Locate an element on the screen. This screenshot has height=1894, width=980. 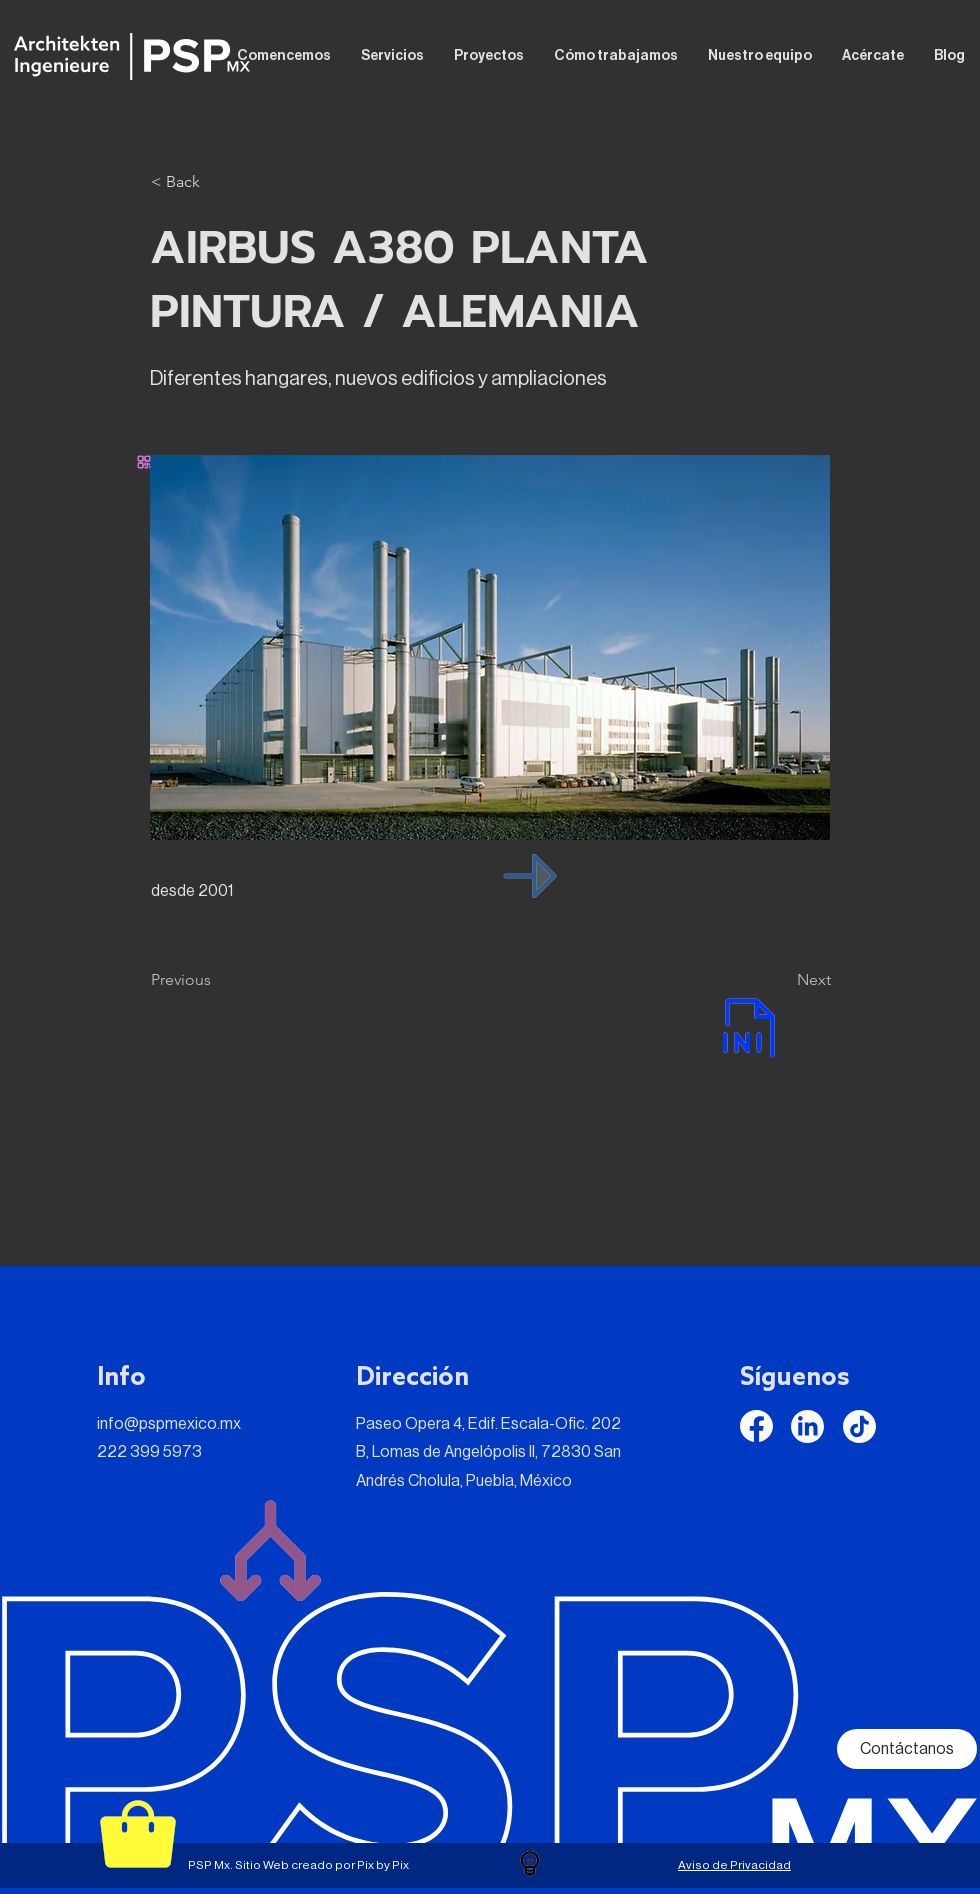
navigate to the next item or page is located at coordinates (530, 876).